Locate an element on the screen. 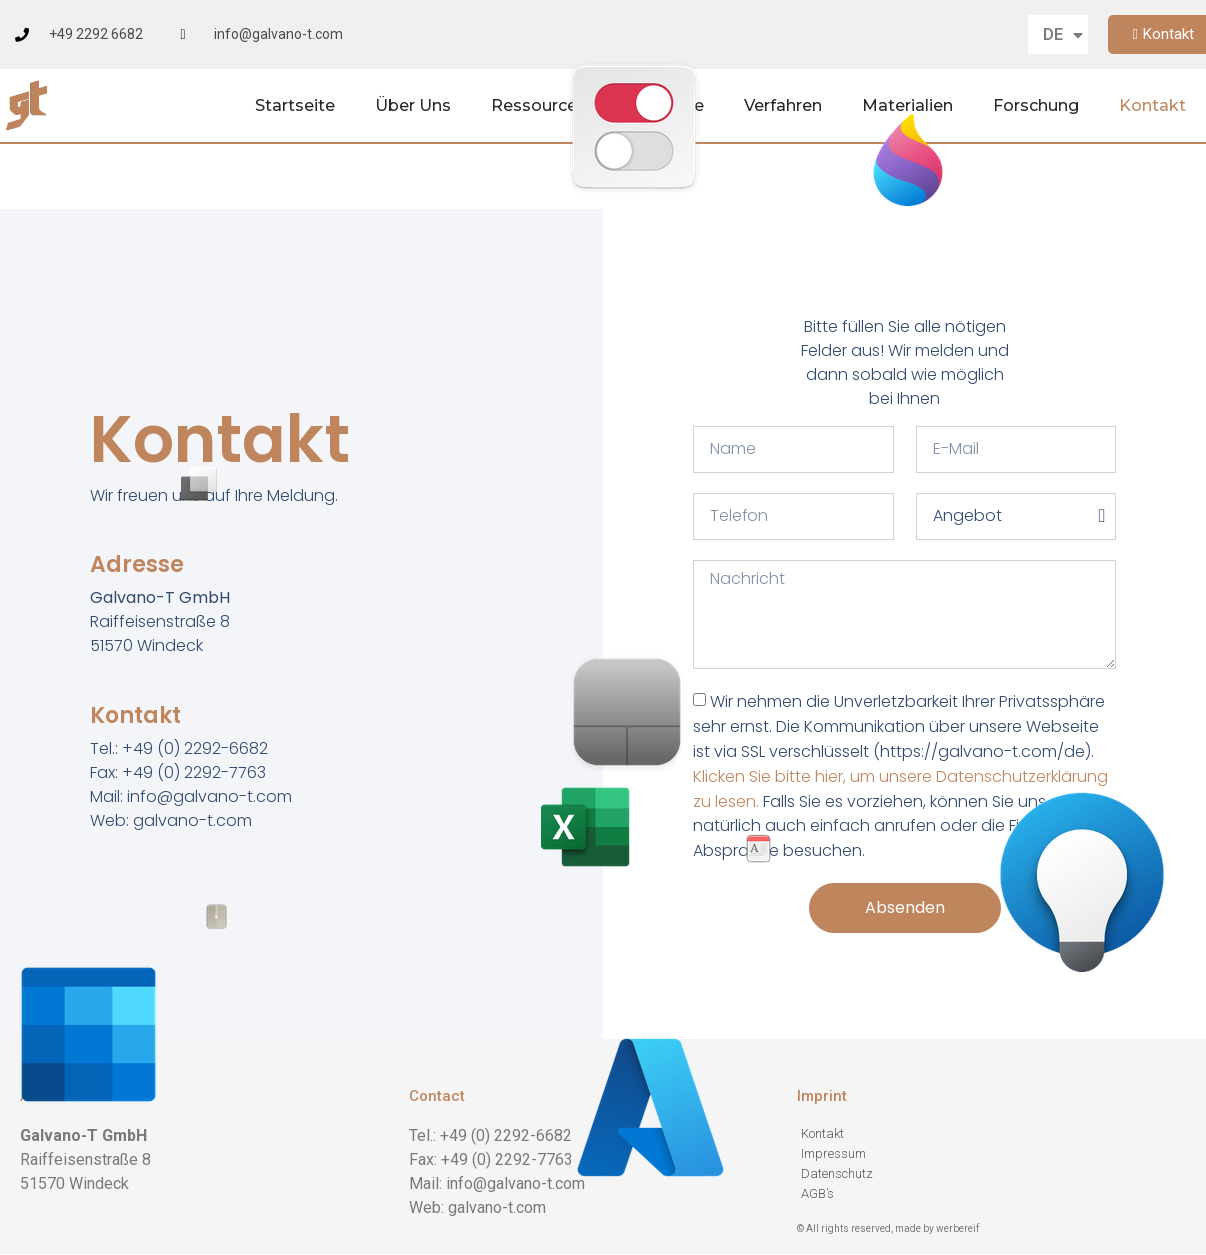 The width and height of the screenshot is (1206, 1255). open Microsoft Azure portal is located at coordinates (650, 1107).